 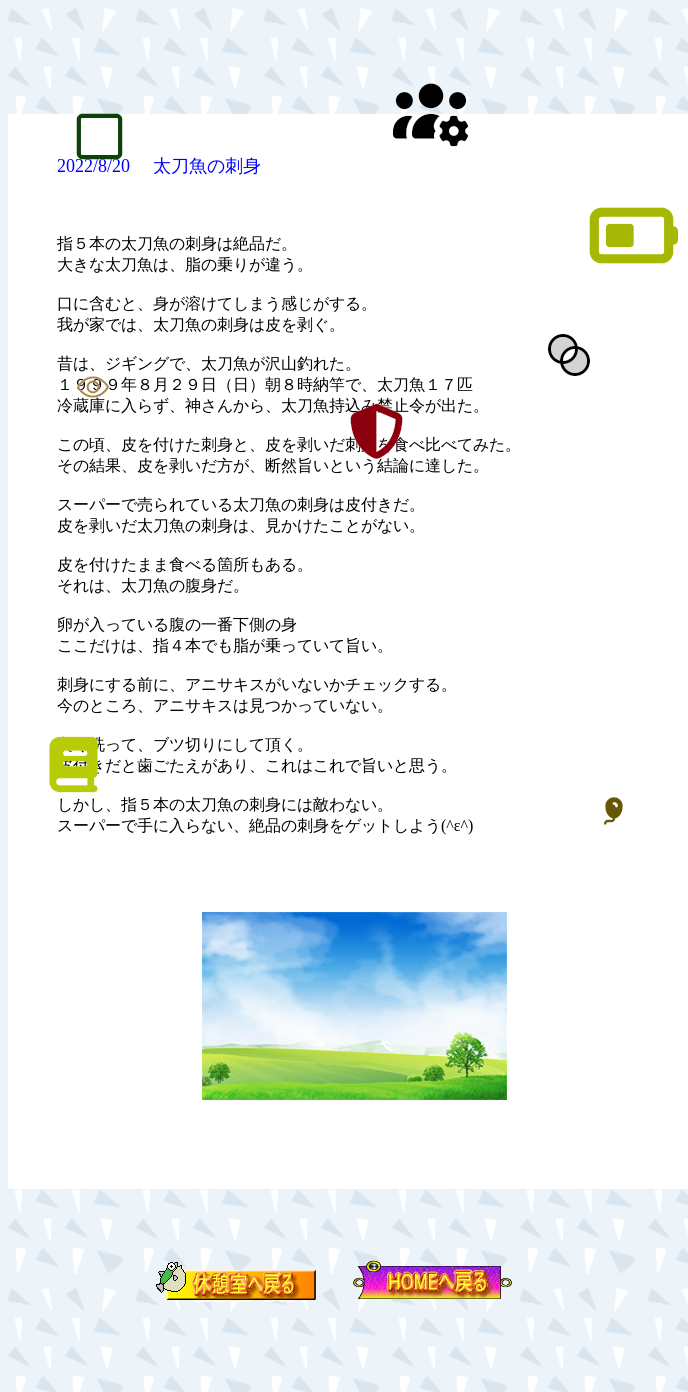 I want to click on celebrate a milestone or achievement, so click(x=614, y=811).